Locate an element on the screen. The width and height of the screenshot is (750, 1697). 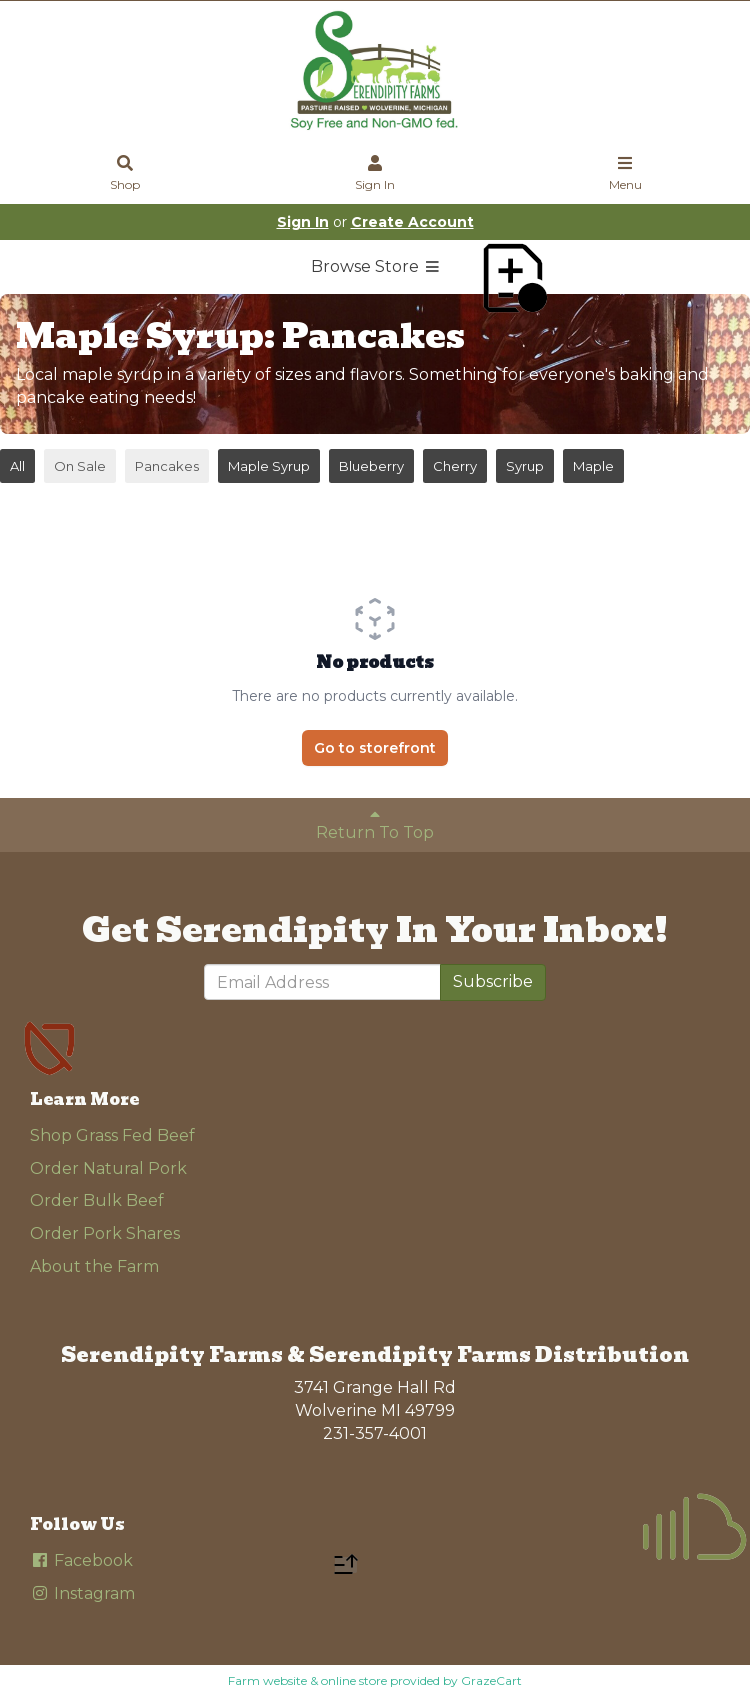
open SoundCloud app is located at coordinates (693, 1530).